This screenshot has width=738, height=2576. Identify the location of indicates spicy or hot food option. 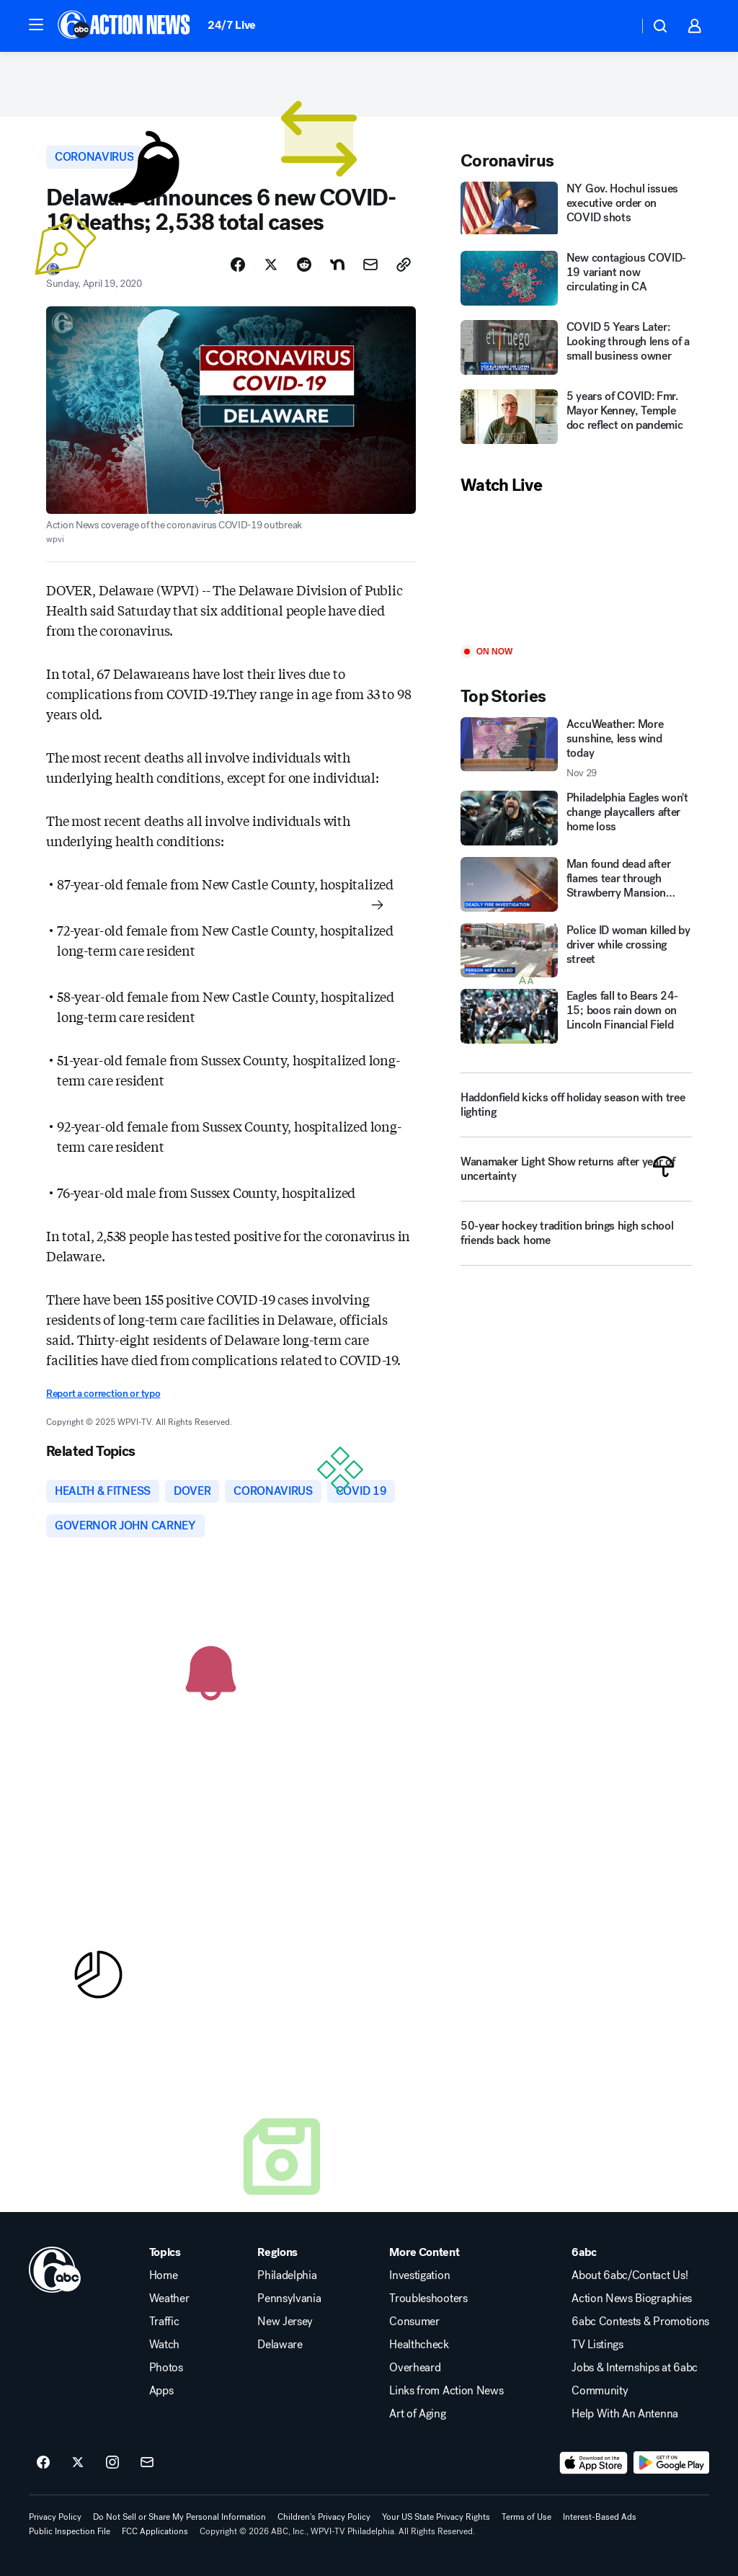
(148, 169).